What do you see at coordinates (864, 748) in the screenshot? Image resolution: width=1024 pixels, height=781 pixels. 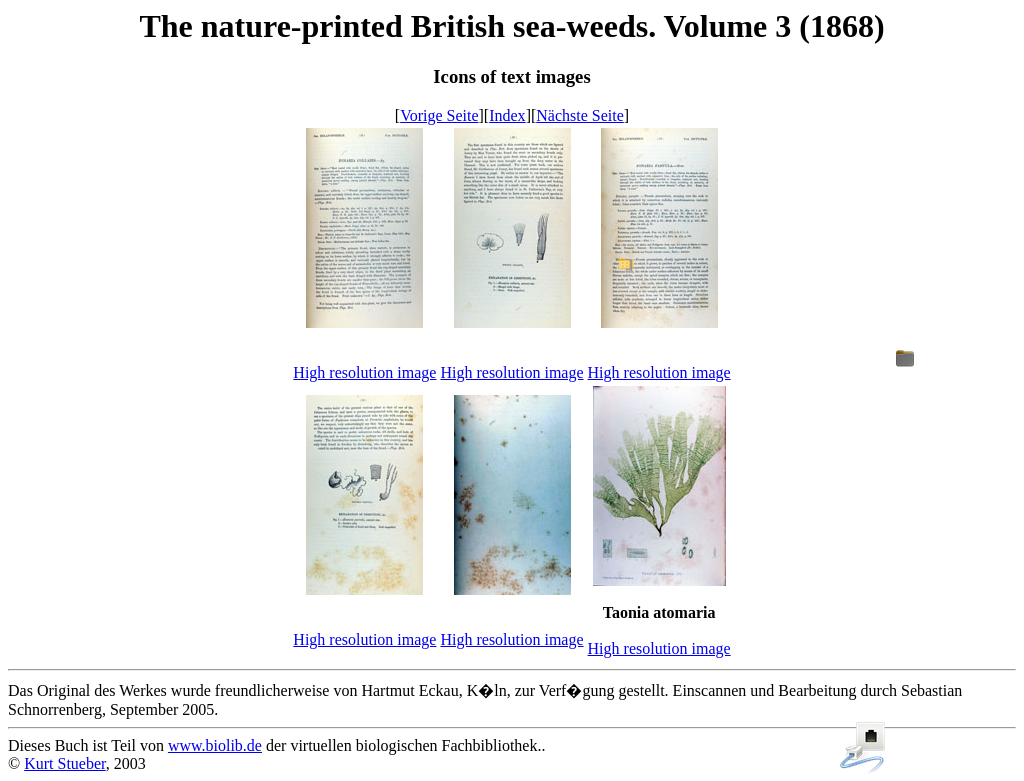 I see `indicates wired network connection is disconnected` at bounding box center [864, 748].